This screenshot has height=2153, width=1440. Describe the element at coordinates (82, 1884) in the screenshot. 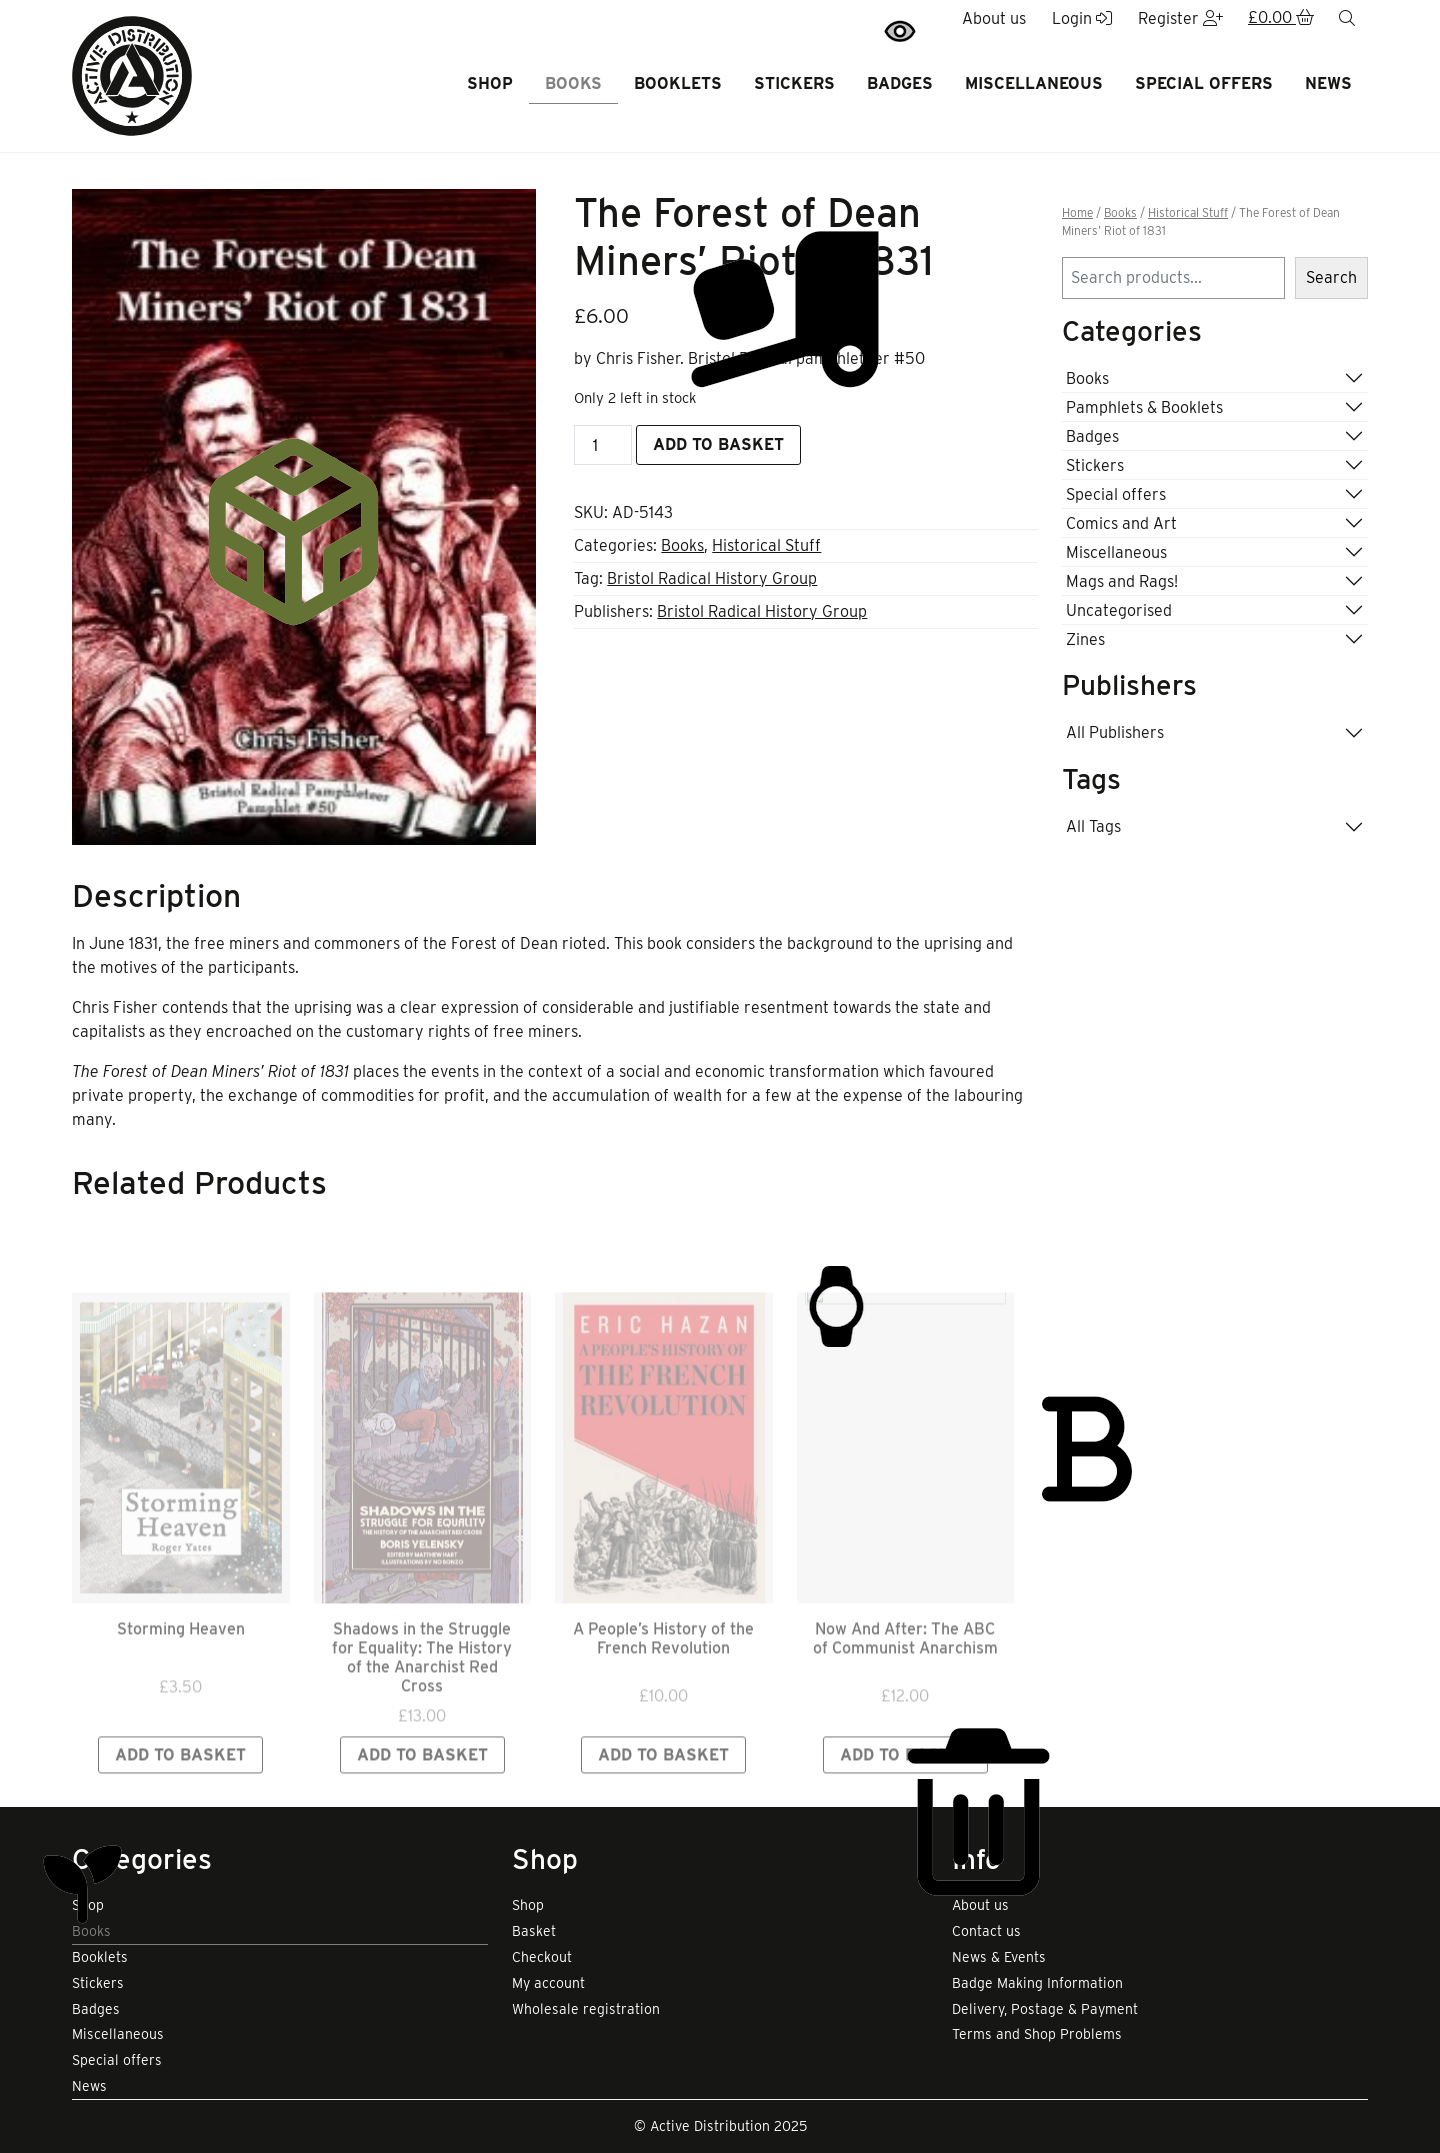

I see `indicates eco-friendly or sustainable option` at that location.